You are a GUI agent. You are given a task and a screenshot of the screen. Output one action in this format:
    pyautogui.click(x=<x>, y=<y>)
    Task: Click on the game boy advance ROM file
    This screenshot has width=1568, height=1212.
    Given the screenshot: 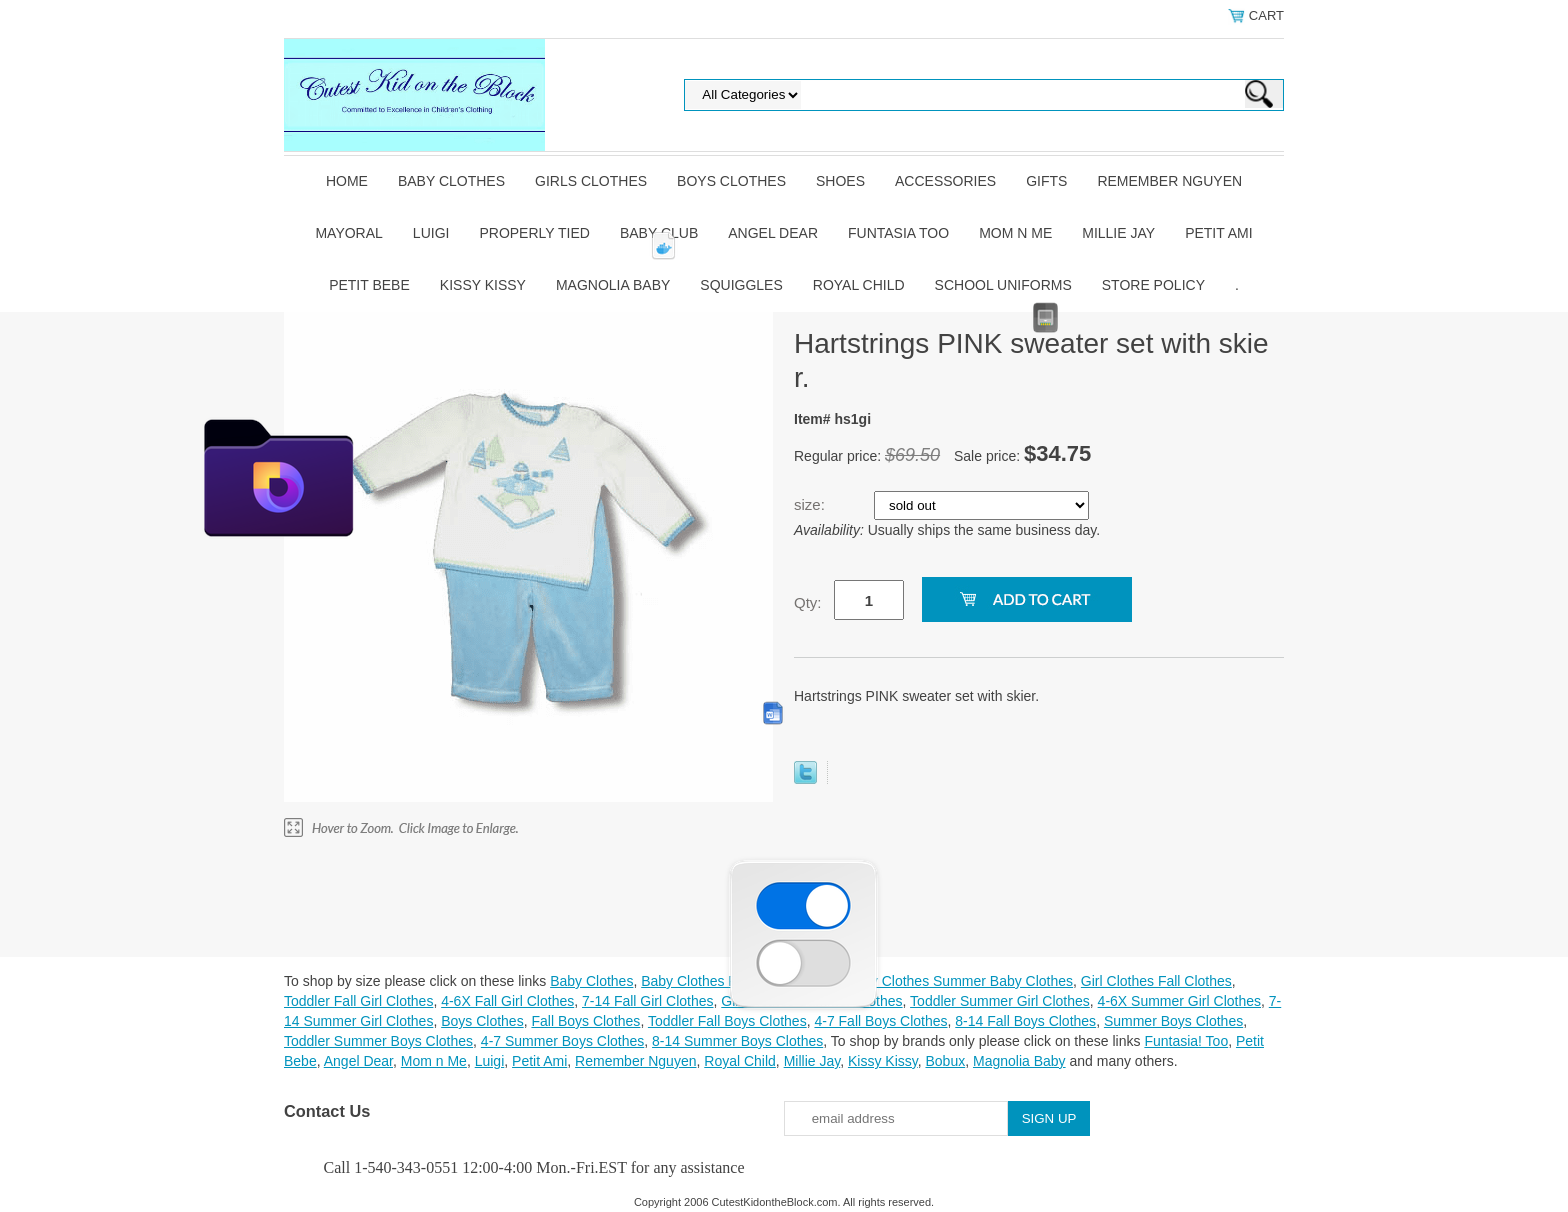 What is the action you would take?
    pyautogui.click(x=1045, y=317)
    